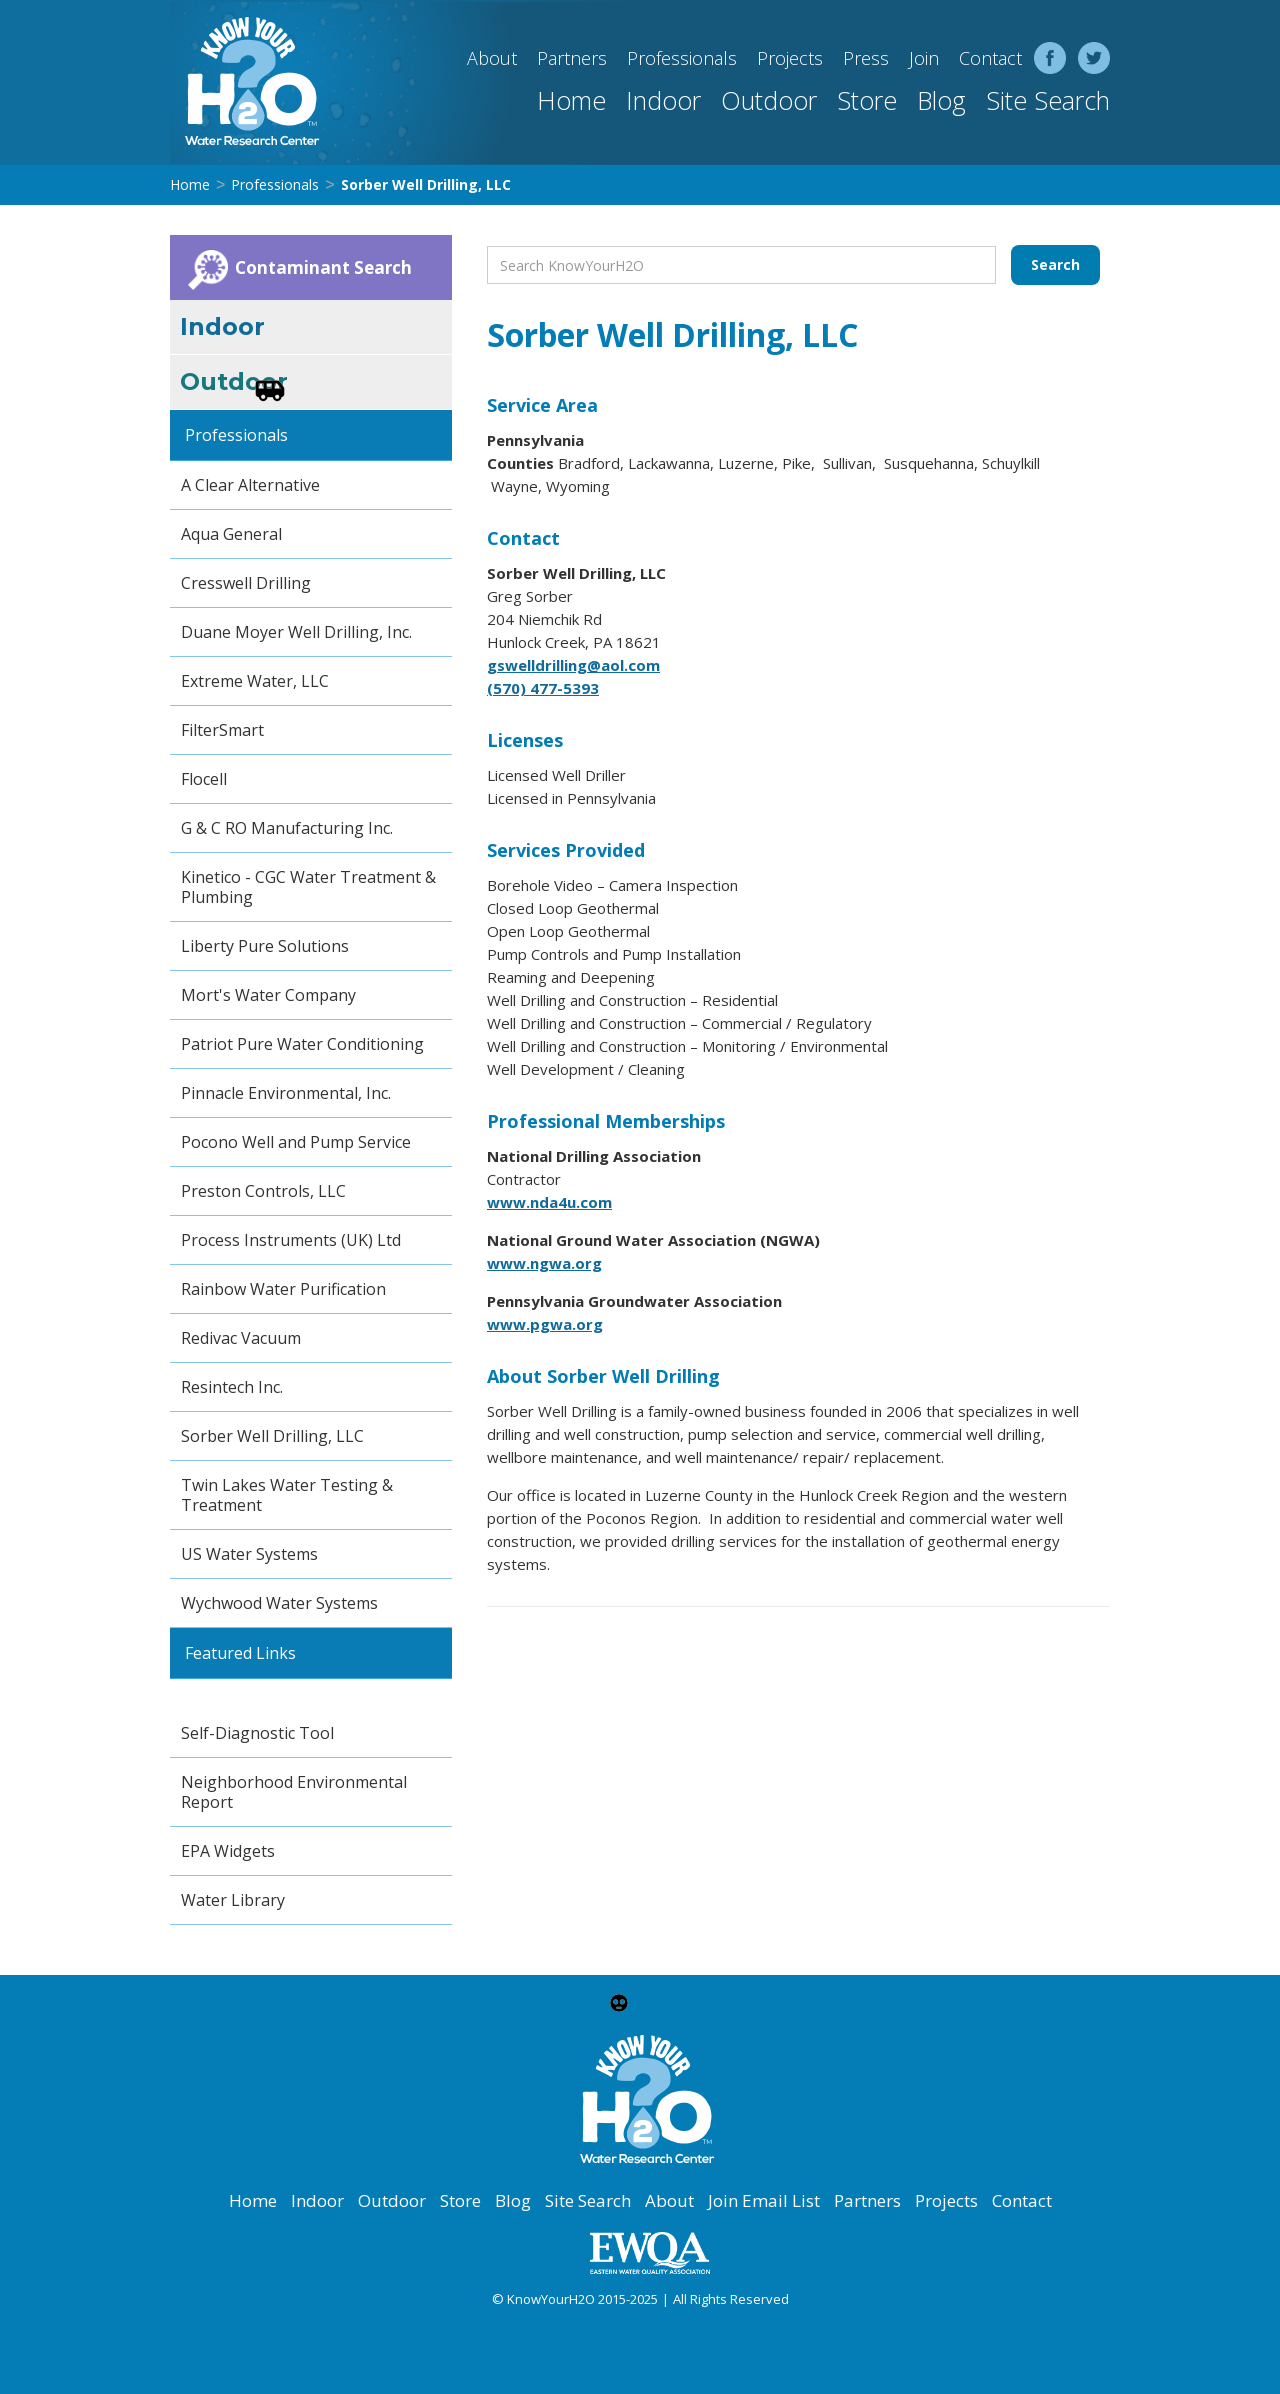 This screenshot has width=1280, height=2394. Describe the element at coordinates (619, 2003) in the screenshot. I see `react with embarrassment or surprise` at that location.